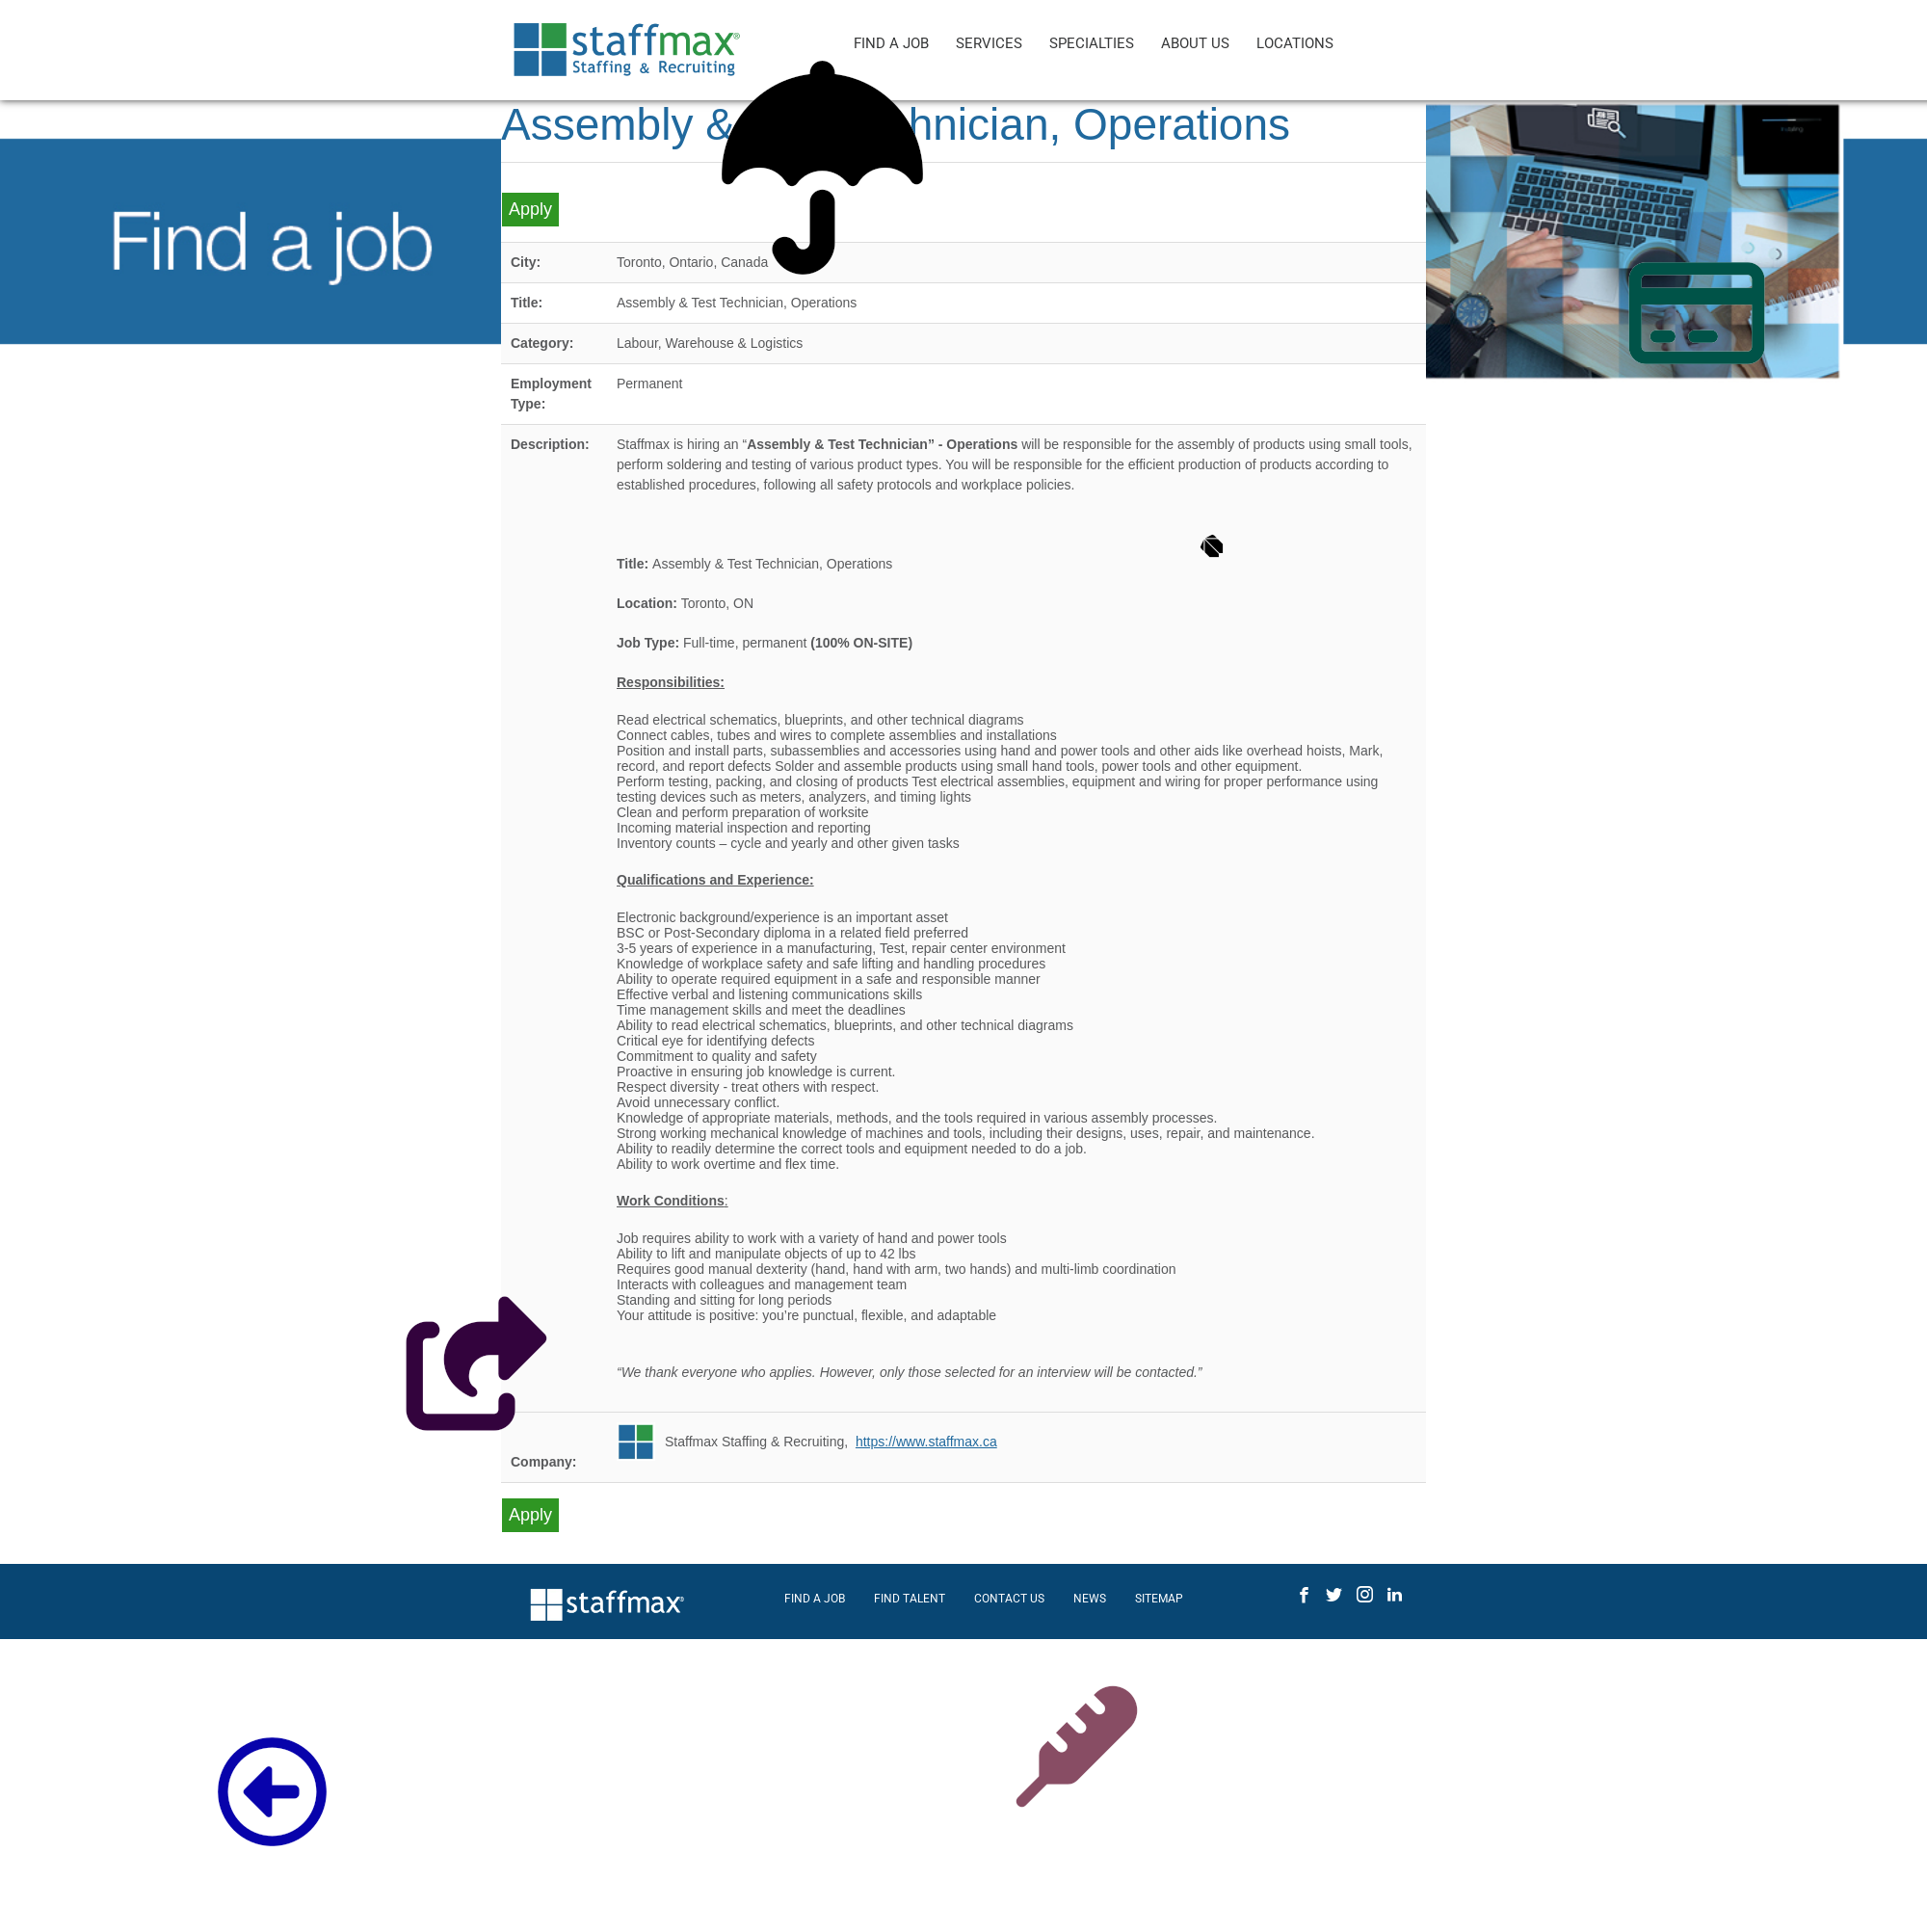  Describe the element at coordinates (822, 173) in the screenshot. I see `view weather protection or rain forecast` at that location.